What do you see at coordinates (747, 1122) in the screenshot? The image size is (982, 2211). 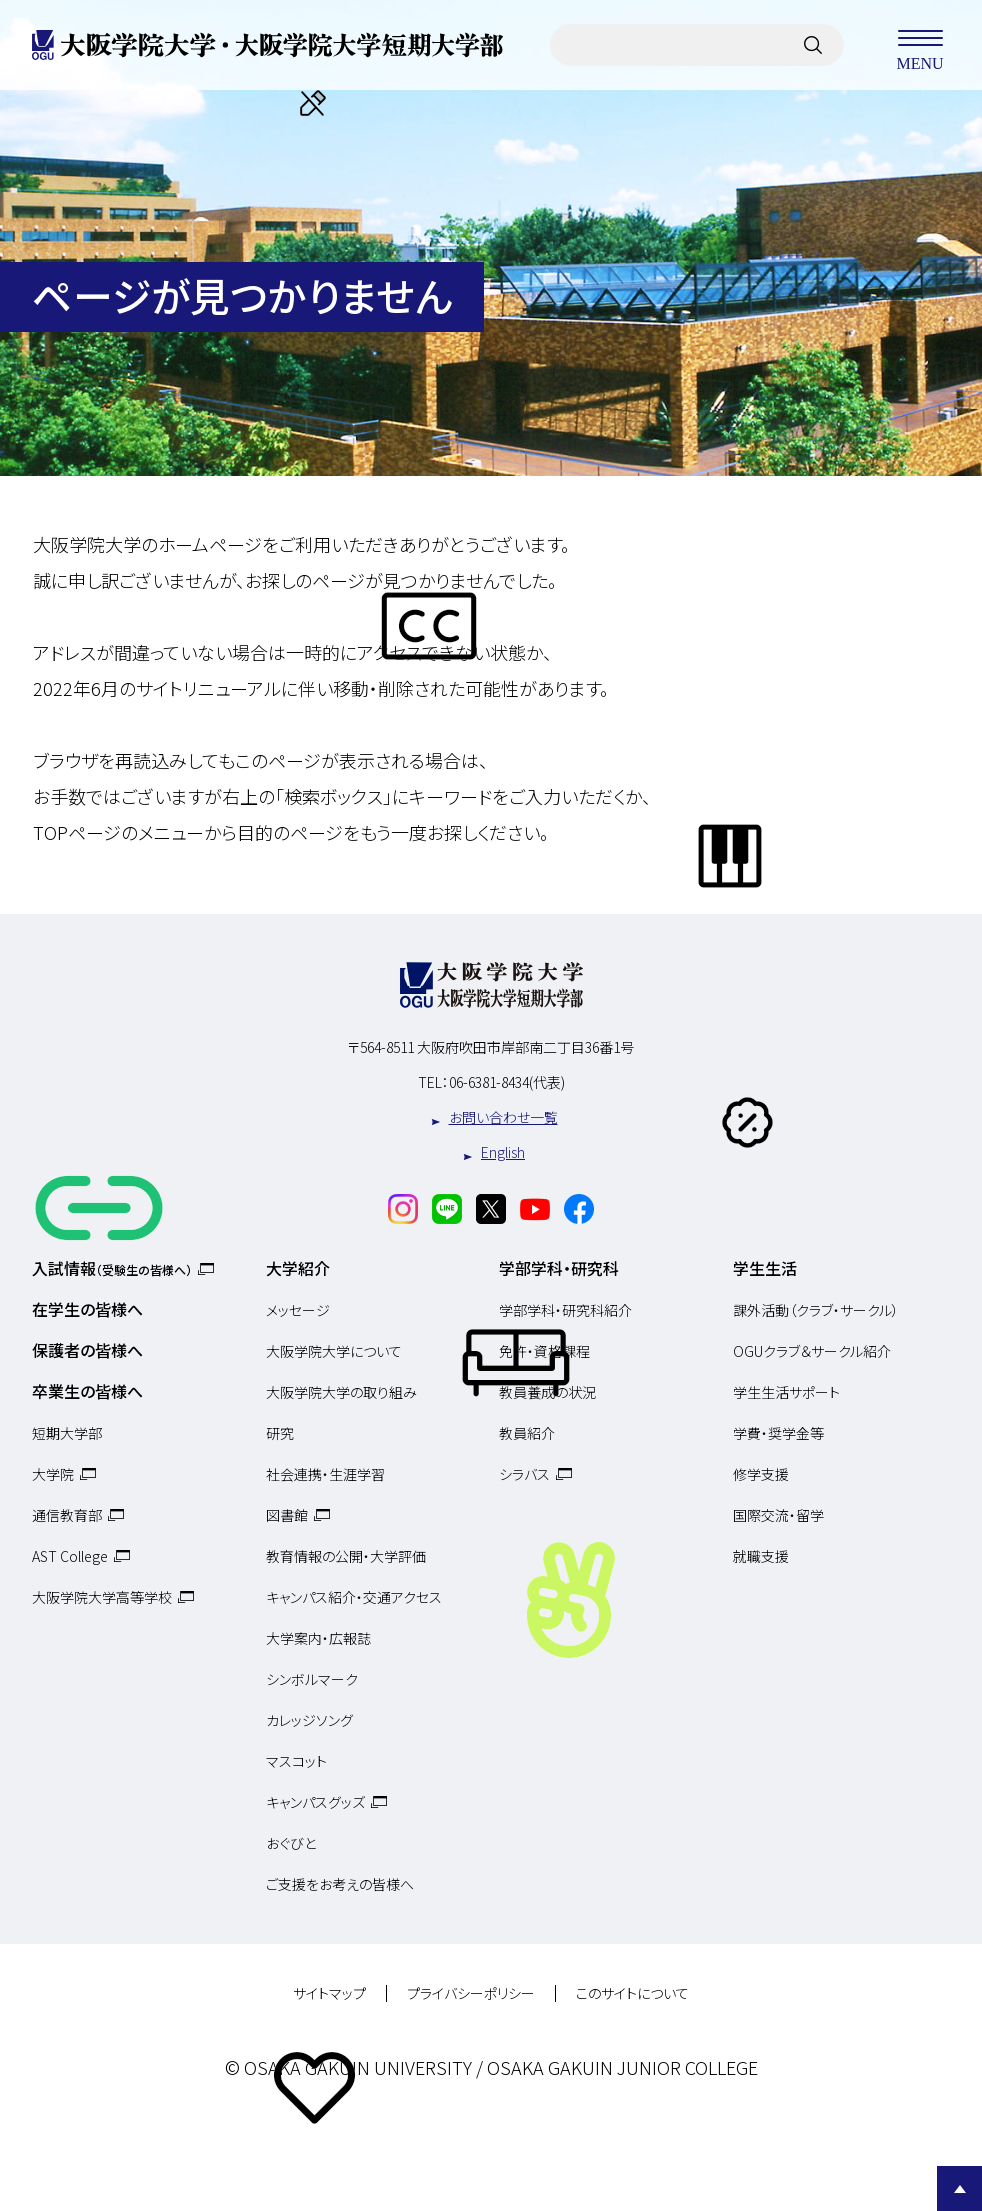 I see `view available discounts or promotions` at bounding box center [747, 1122].